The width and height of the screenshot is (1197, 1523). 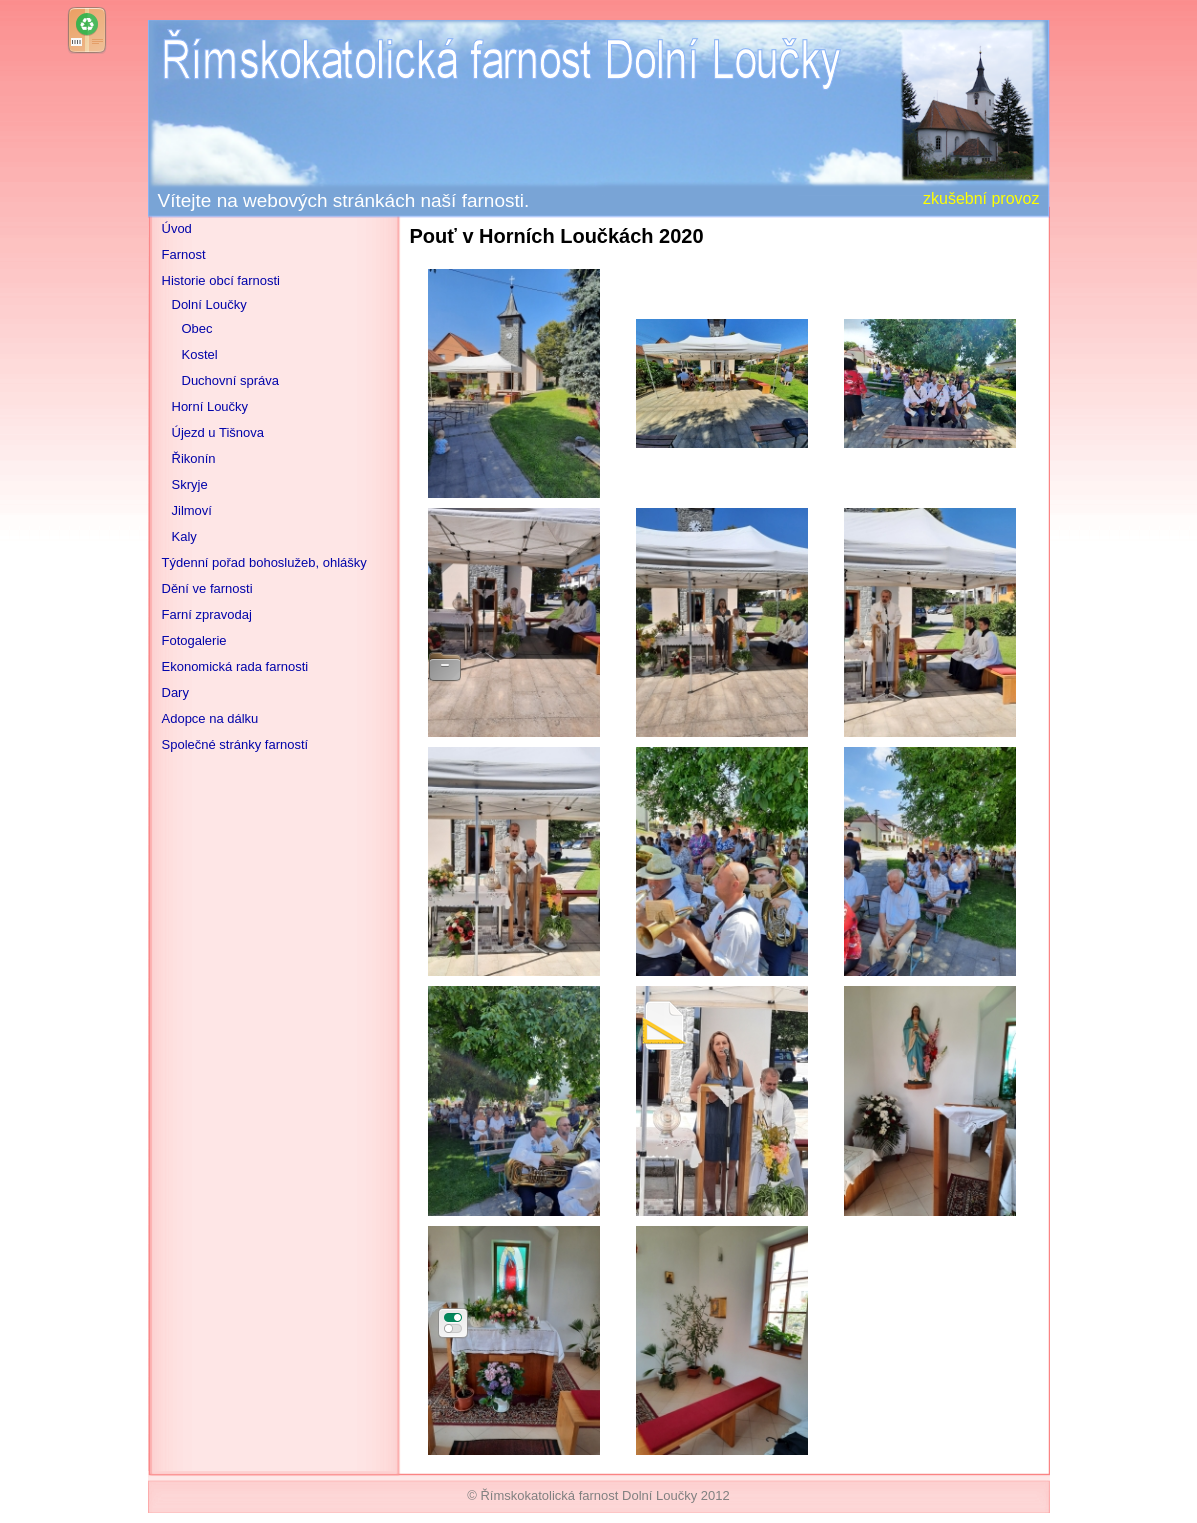 I want to click on indicates package cleanup or removal in progress, so click(x=87, y=30).